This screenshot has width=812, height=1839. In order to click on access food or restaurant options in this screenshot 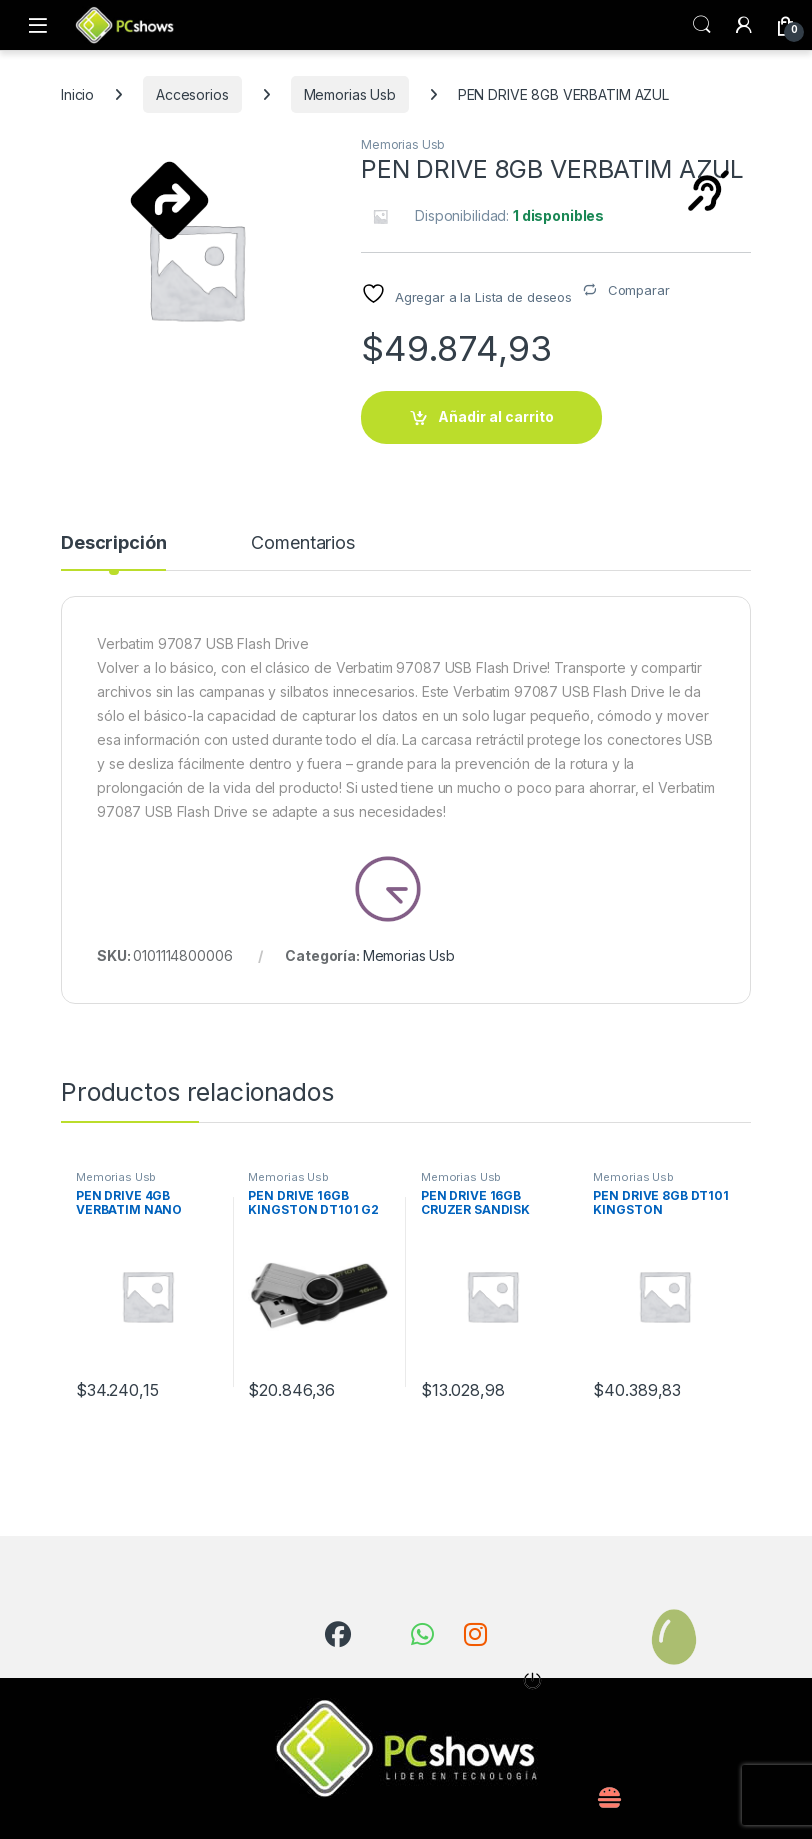, I will do `click(609, 1797)`.